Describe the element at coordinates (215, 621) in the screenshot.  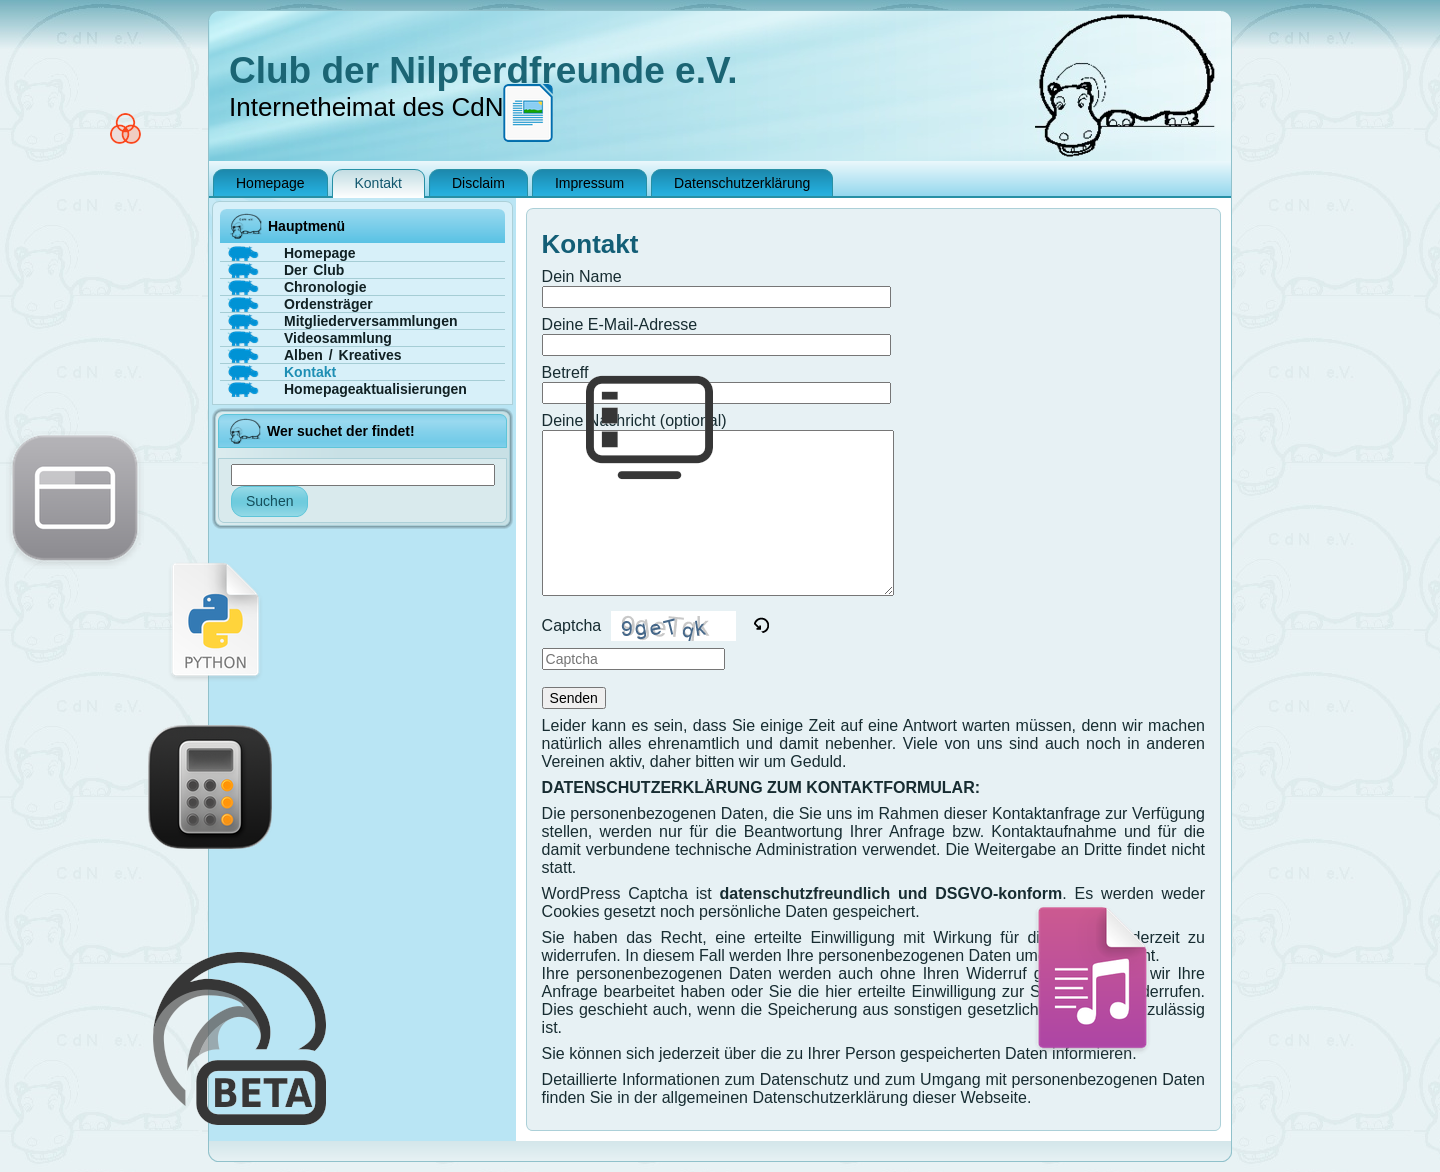
I see `a python source code file` at that location.